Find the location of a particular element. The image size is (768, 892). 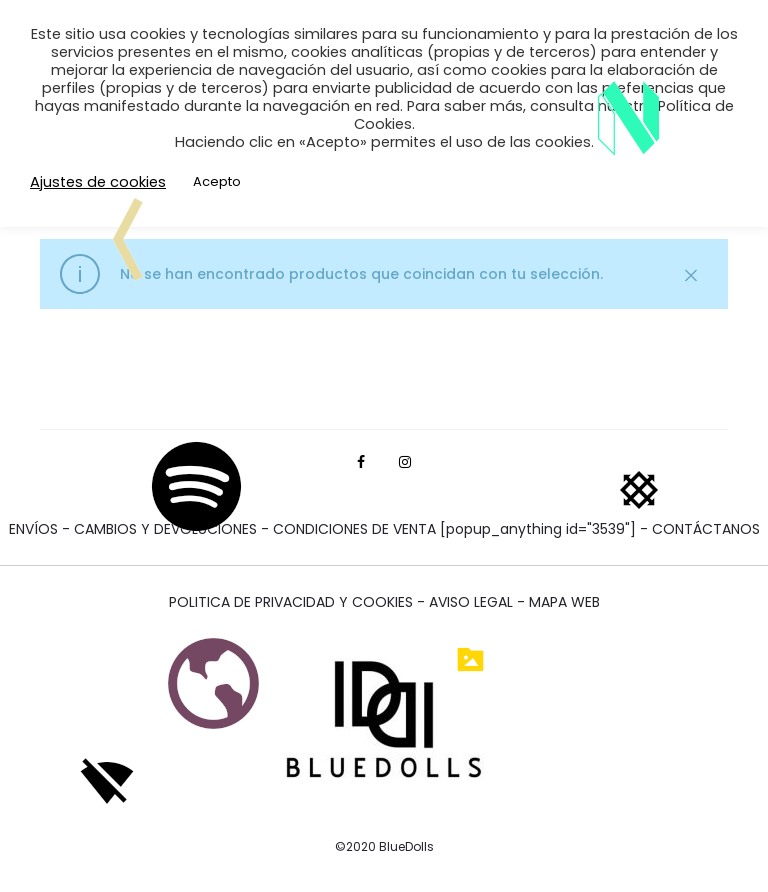

open Spotify is located at coordinates (196, 486).